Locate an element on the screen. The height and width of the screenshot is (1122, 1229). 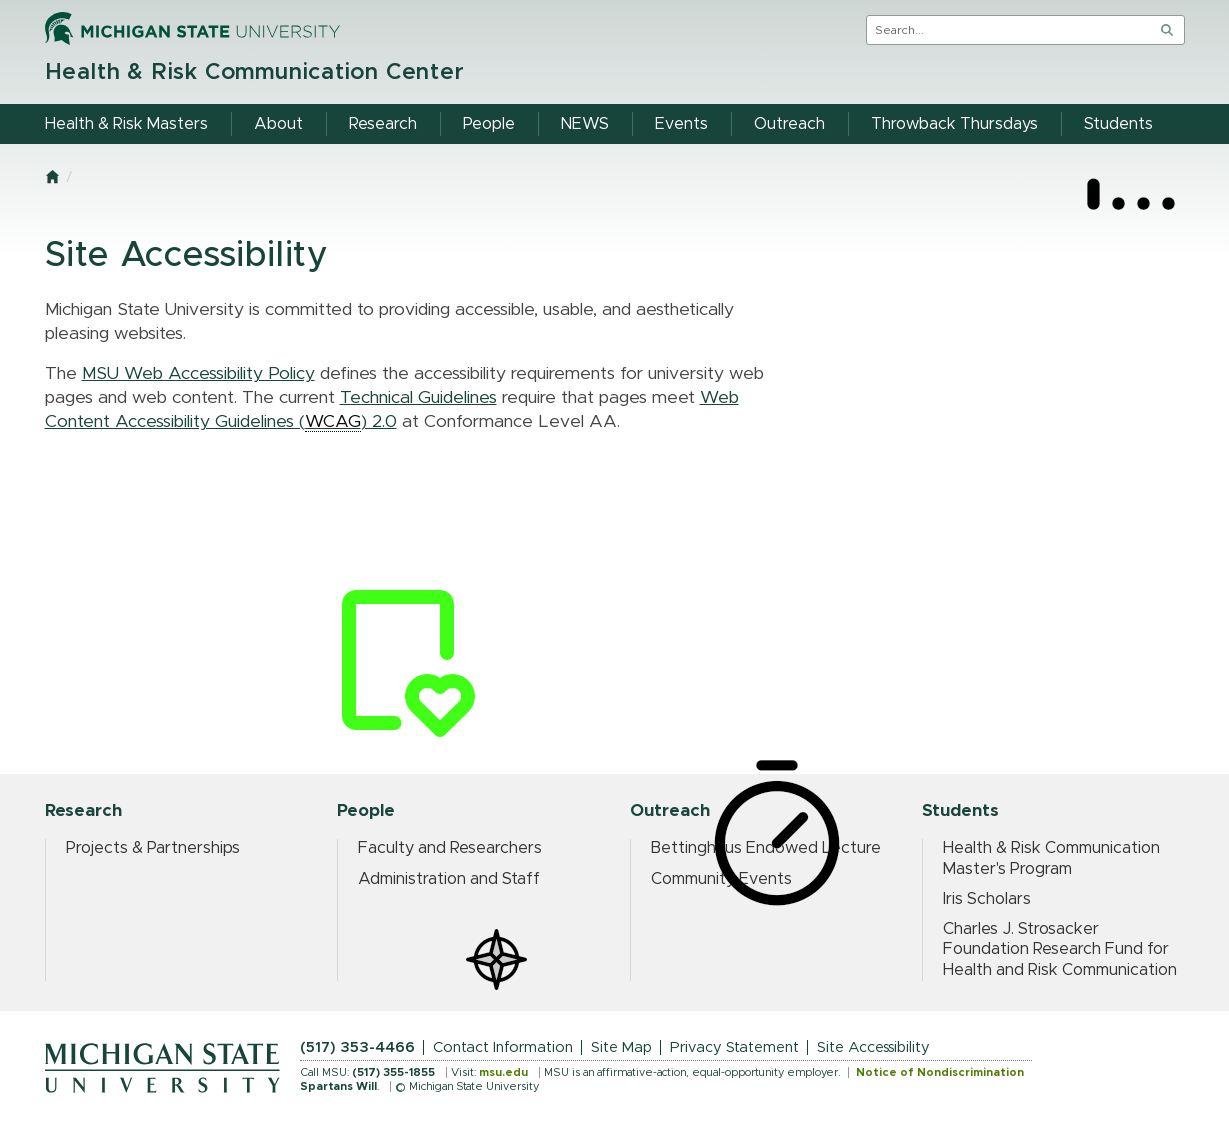
add tablet to favorites is located at coordinates (398, 660).